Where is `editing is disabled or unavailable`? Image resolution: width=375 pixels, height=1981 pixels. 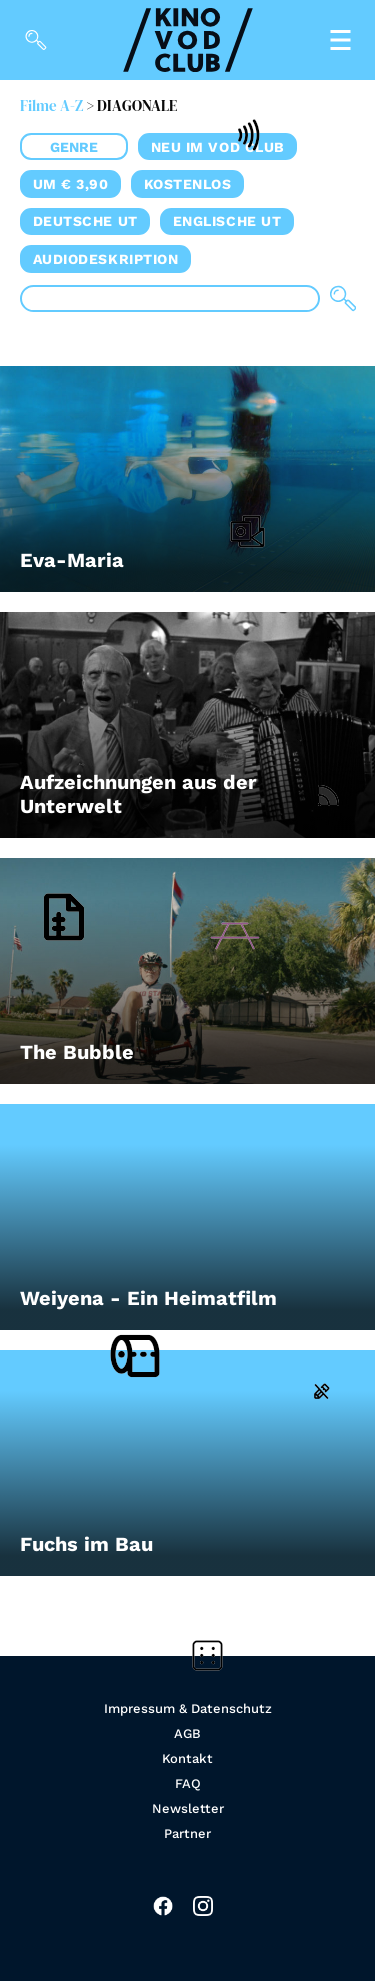
editing is disabled or unavailable is located at coordinates (321, 1391).